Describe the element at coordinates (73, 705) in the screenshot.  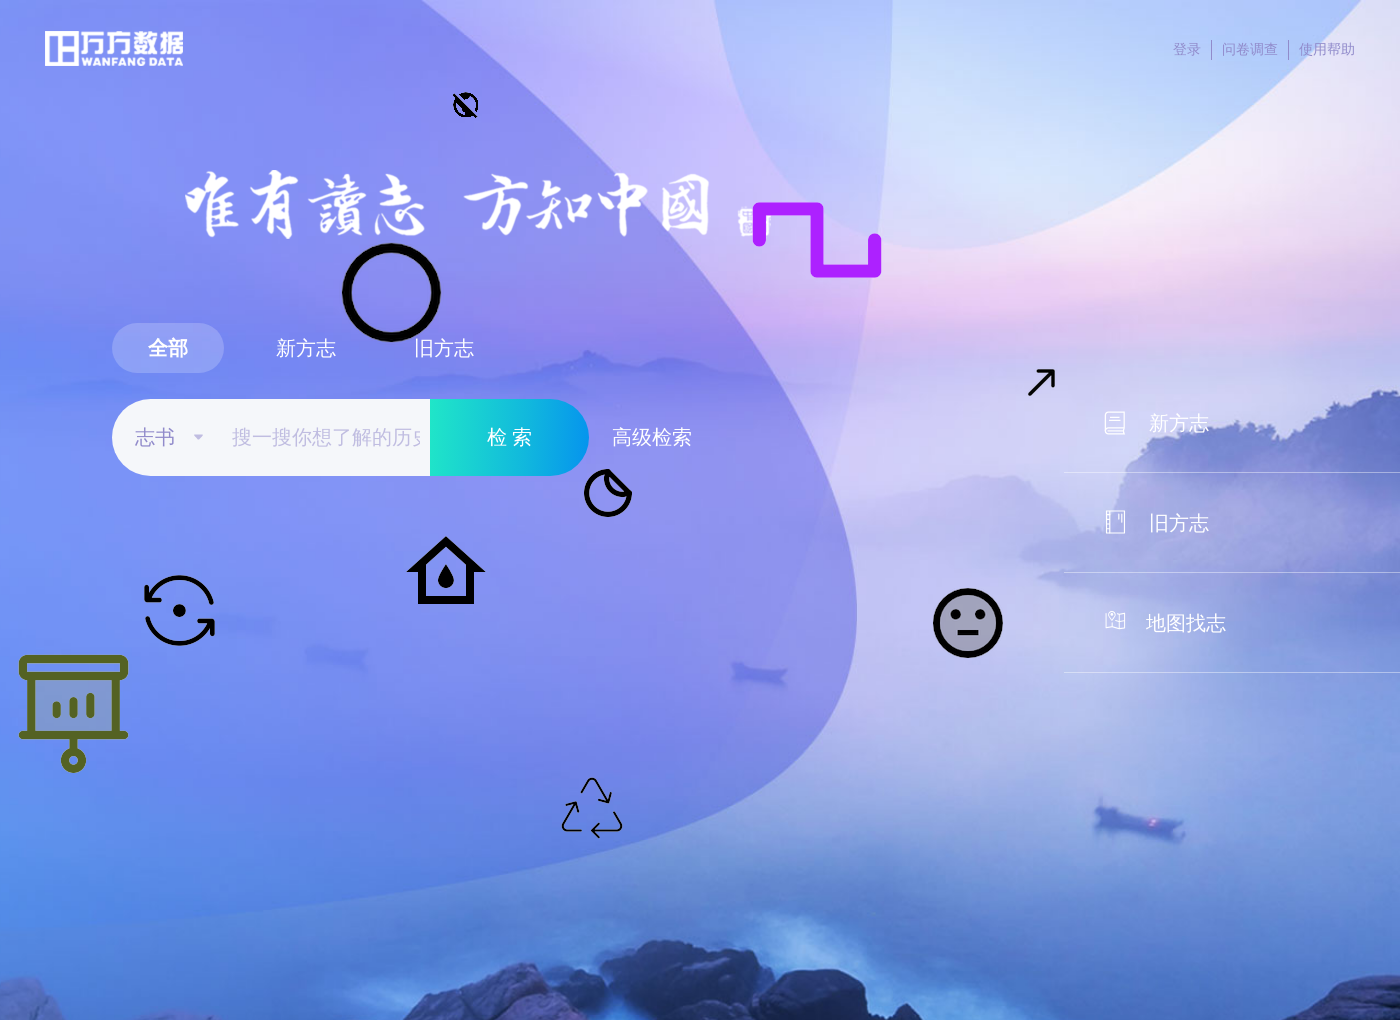
I see `view presentation with chart data` at that location.